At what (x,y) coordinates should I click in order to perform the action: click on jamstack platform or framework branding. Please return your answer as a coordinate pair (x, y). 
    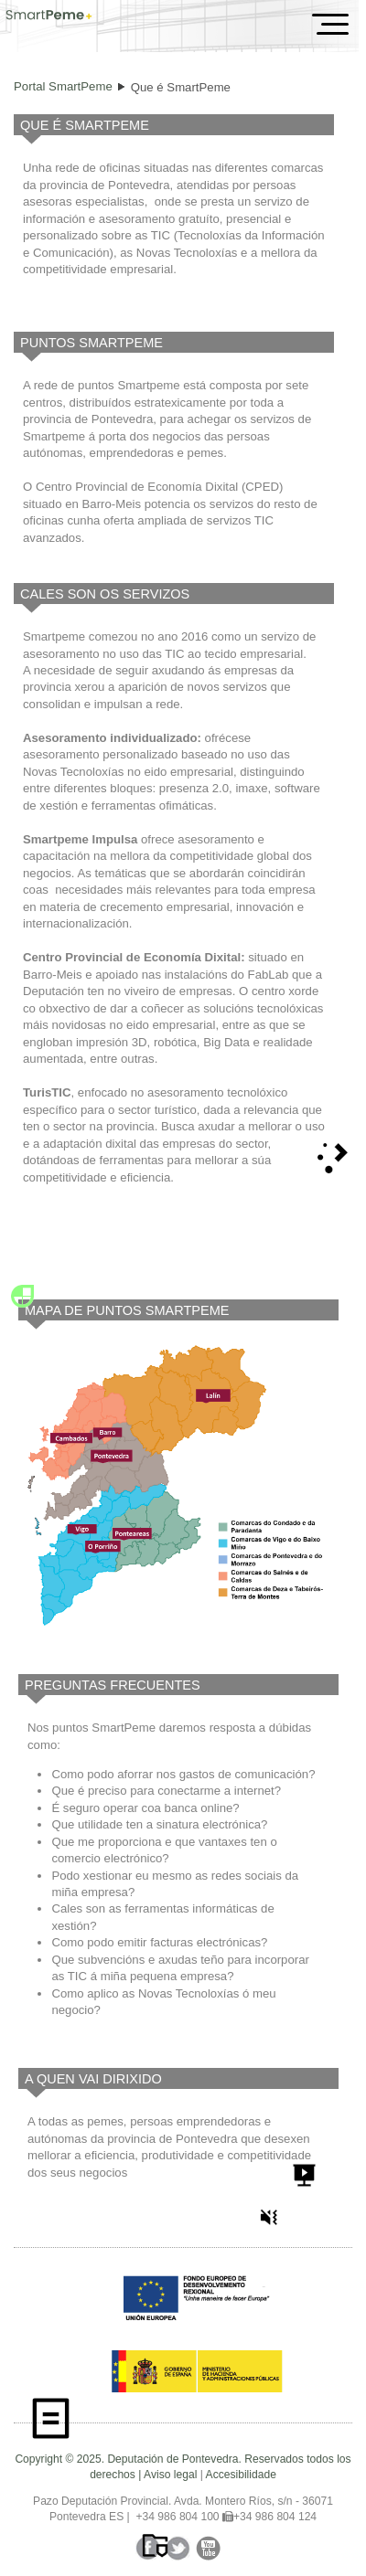
    Looking at the image, I should click on (22, 1296).